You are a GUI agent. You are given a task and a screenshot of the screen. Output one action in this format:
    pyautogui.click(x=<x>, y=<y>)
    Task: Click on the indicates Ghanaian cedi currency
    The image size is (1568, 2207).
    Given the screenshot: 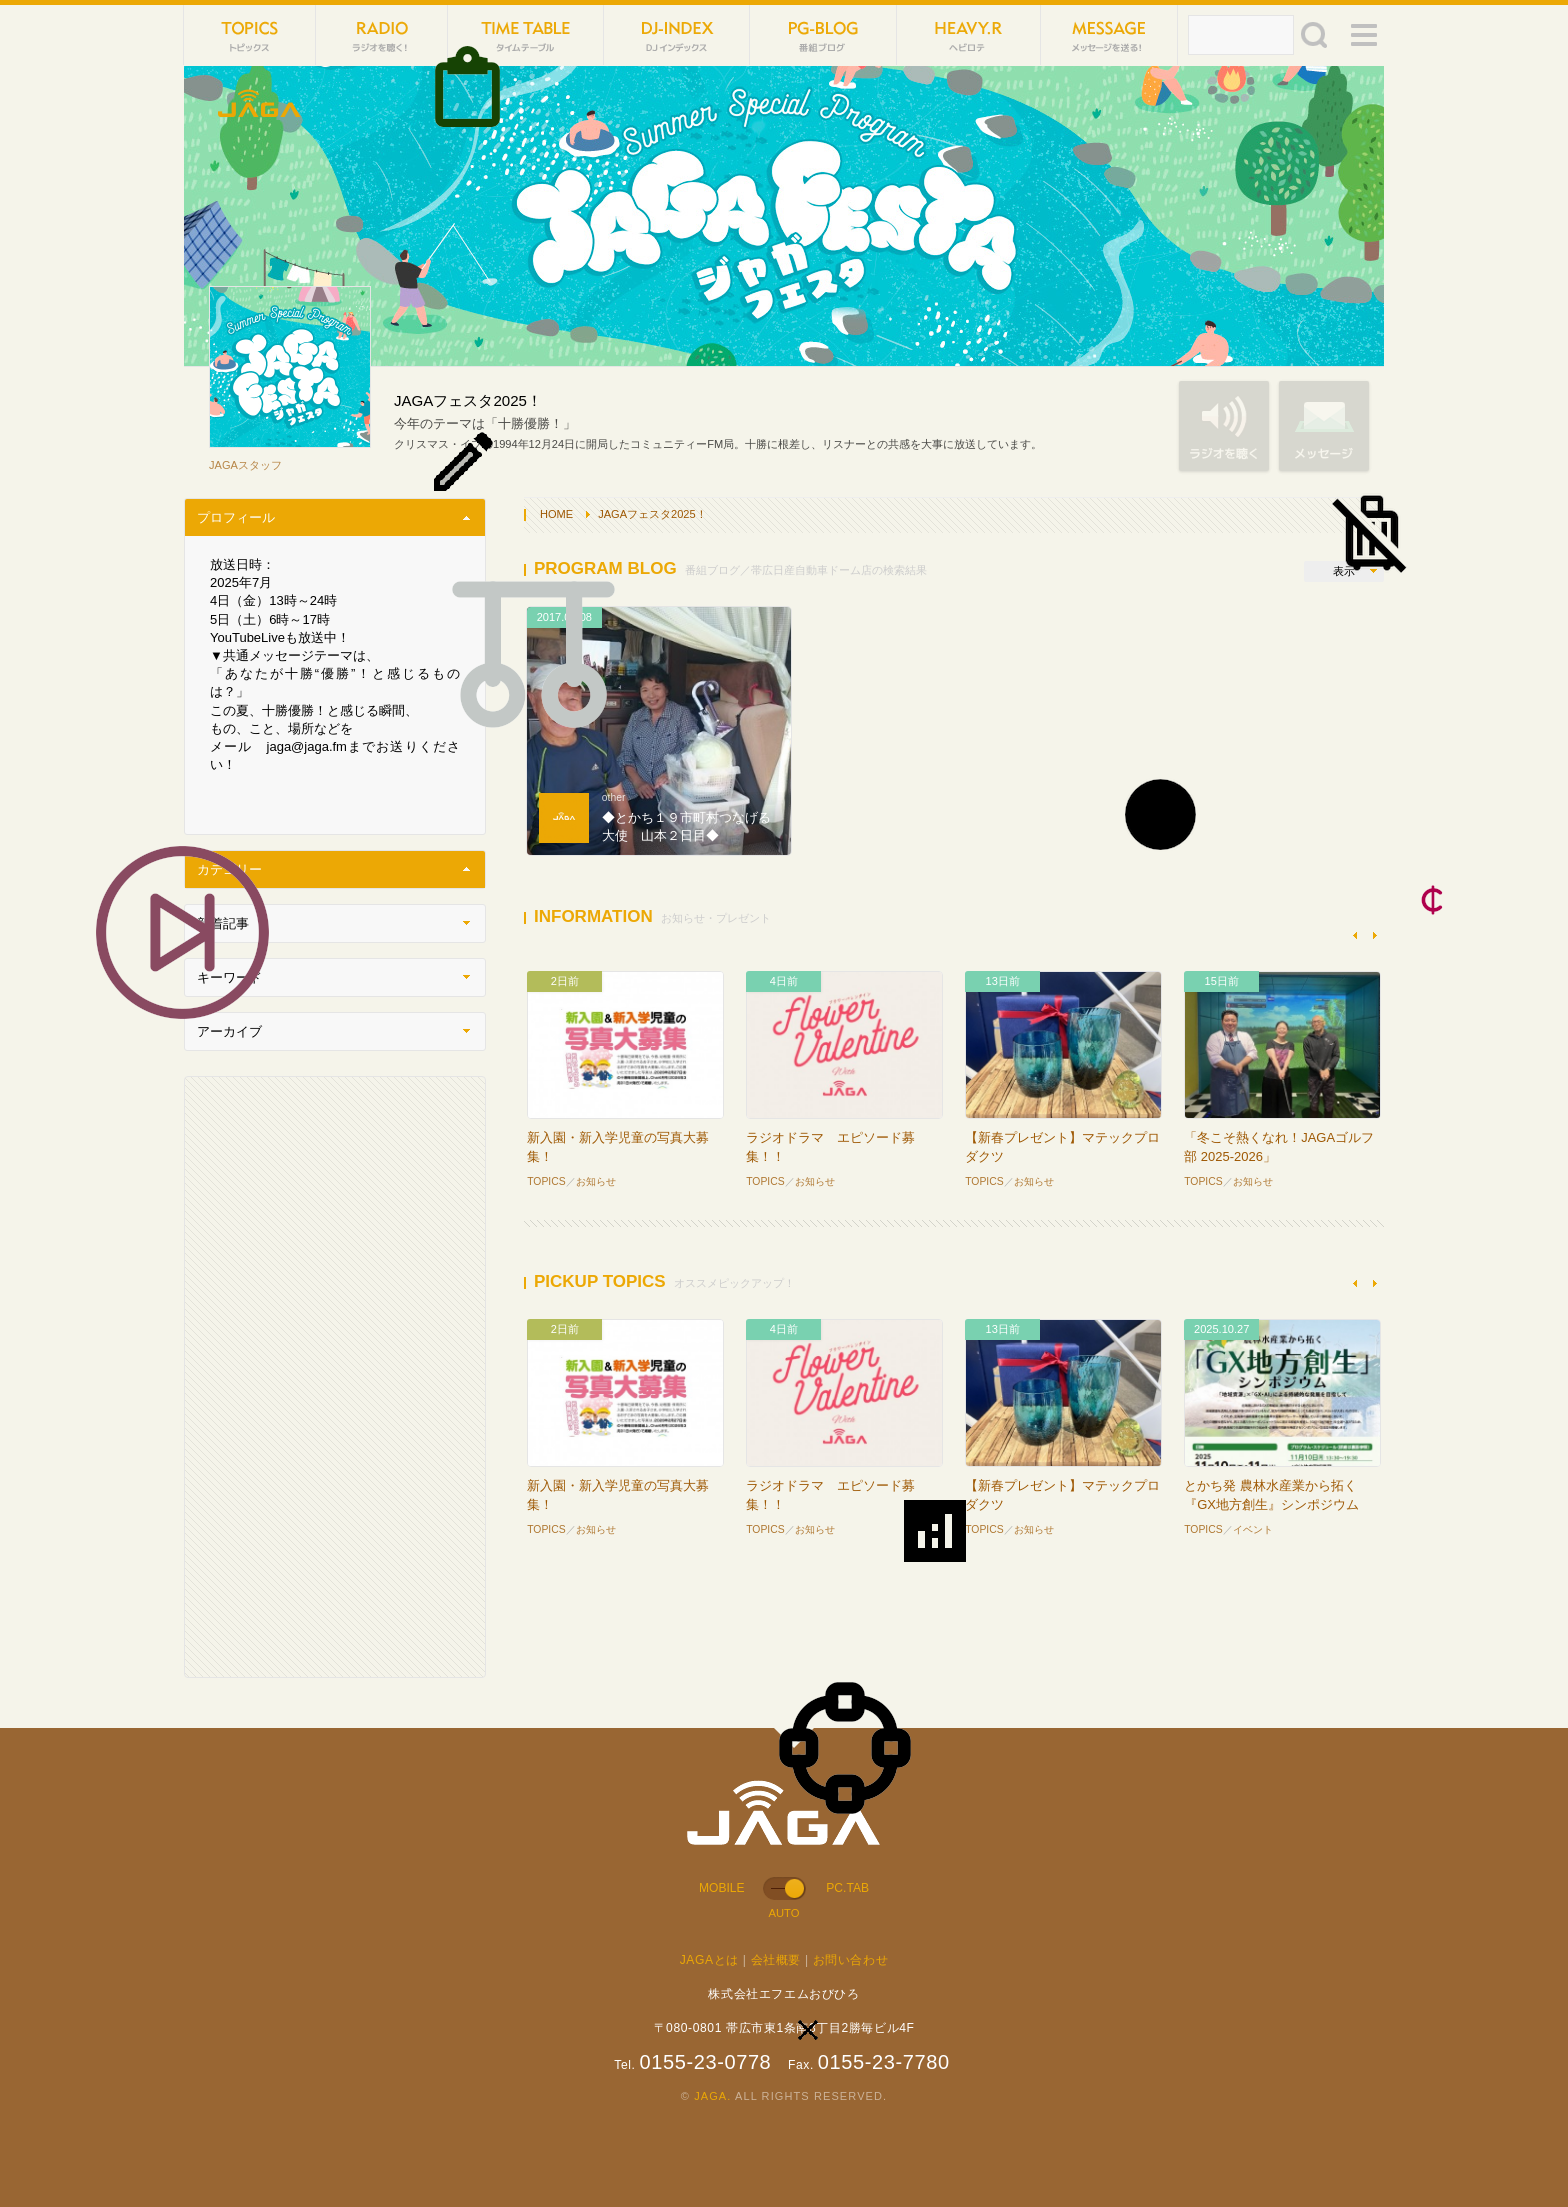 What is the action you would take?
    pyautogui.click(x=1432, y=900)
    